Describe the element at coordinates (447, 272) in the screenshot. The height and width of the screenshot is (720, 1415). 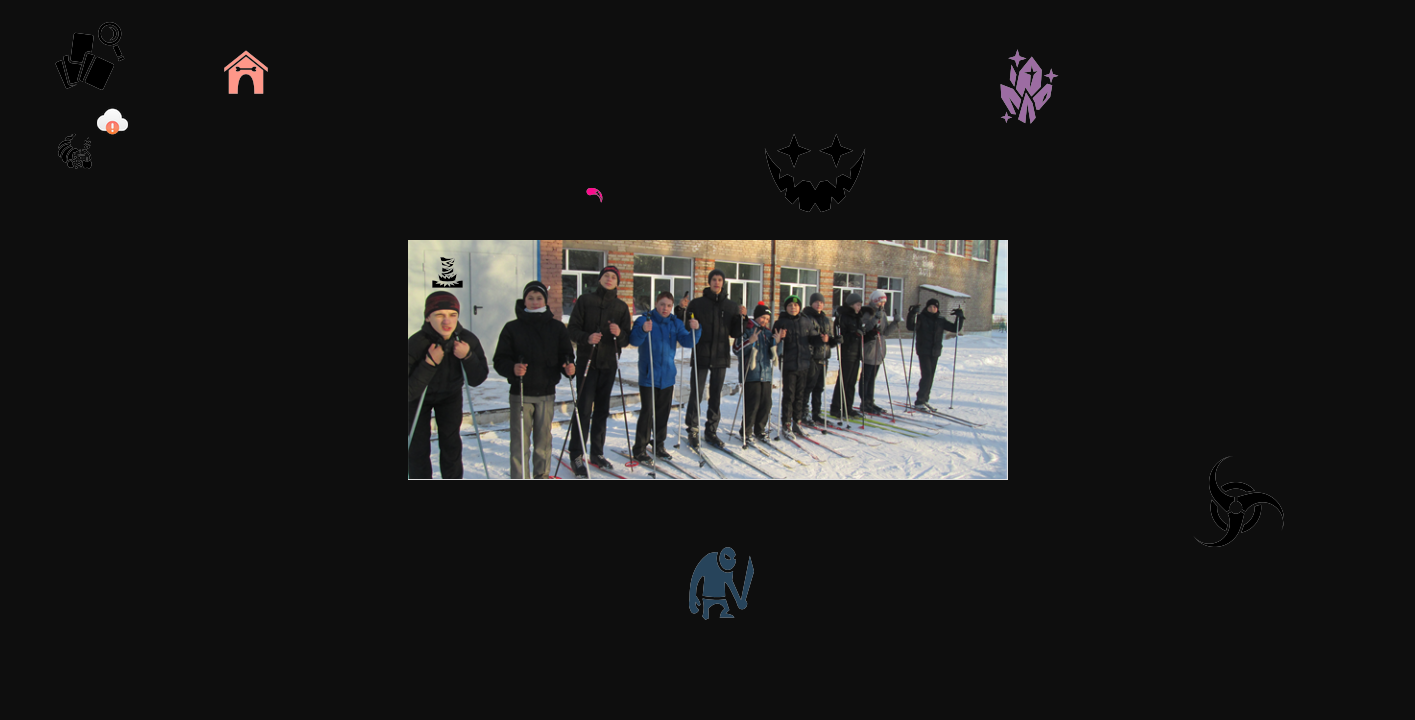
I see `activate tornado stomp attack` at that location.